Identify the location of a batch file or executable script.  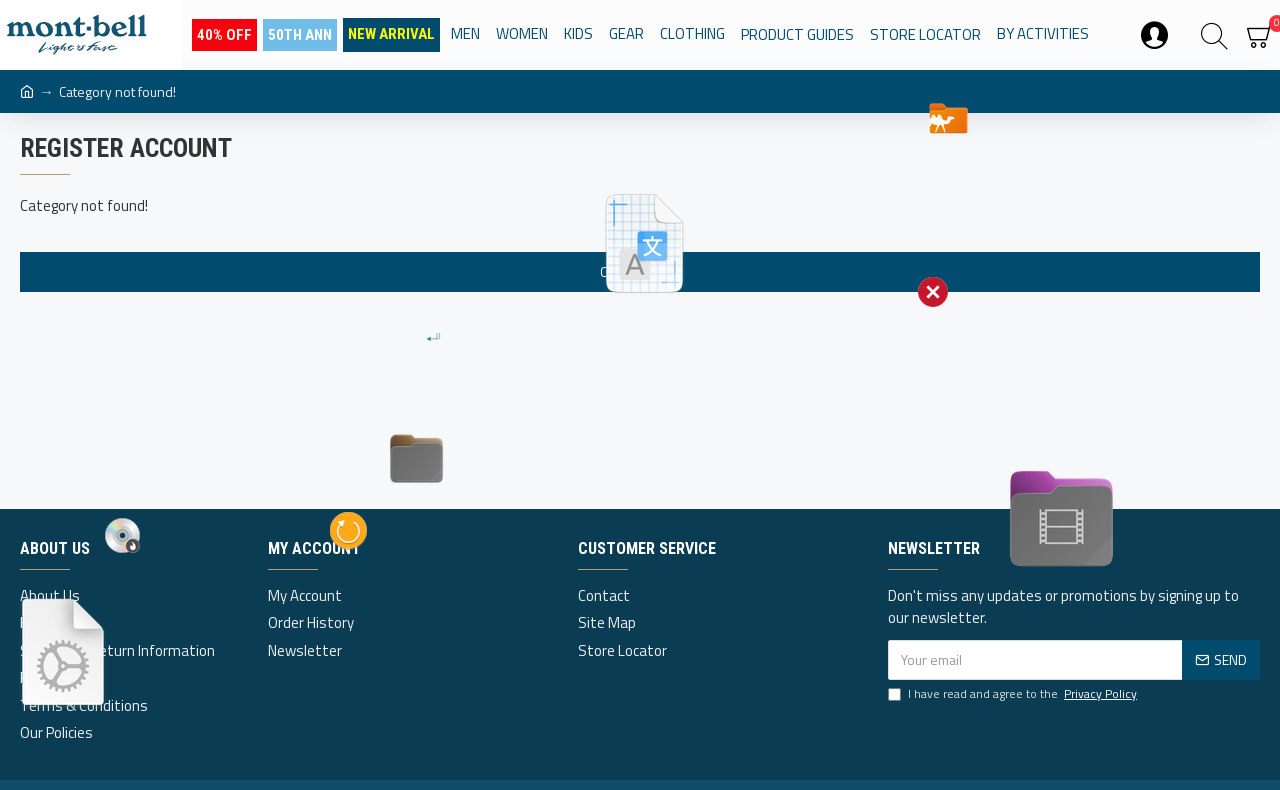
(63, 654).